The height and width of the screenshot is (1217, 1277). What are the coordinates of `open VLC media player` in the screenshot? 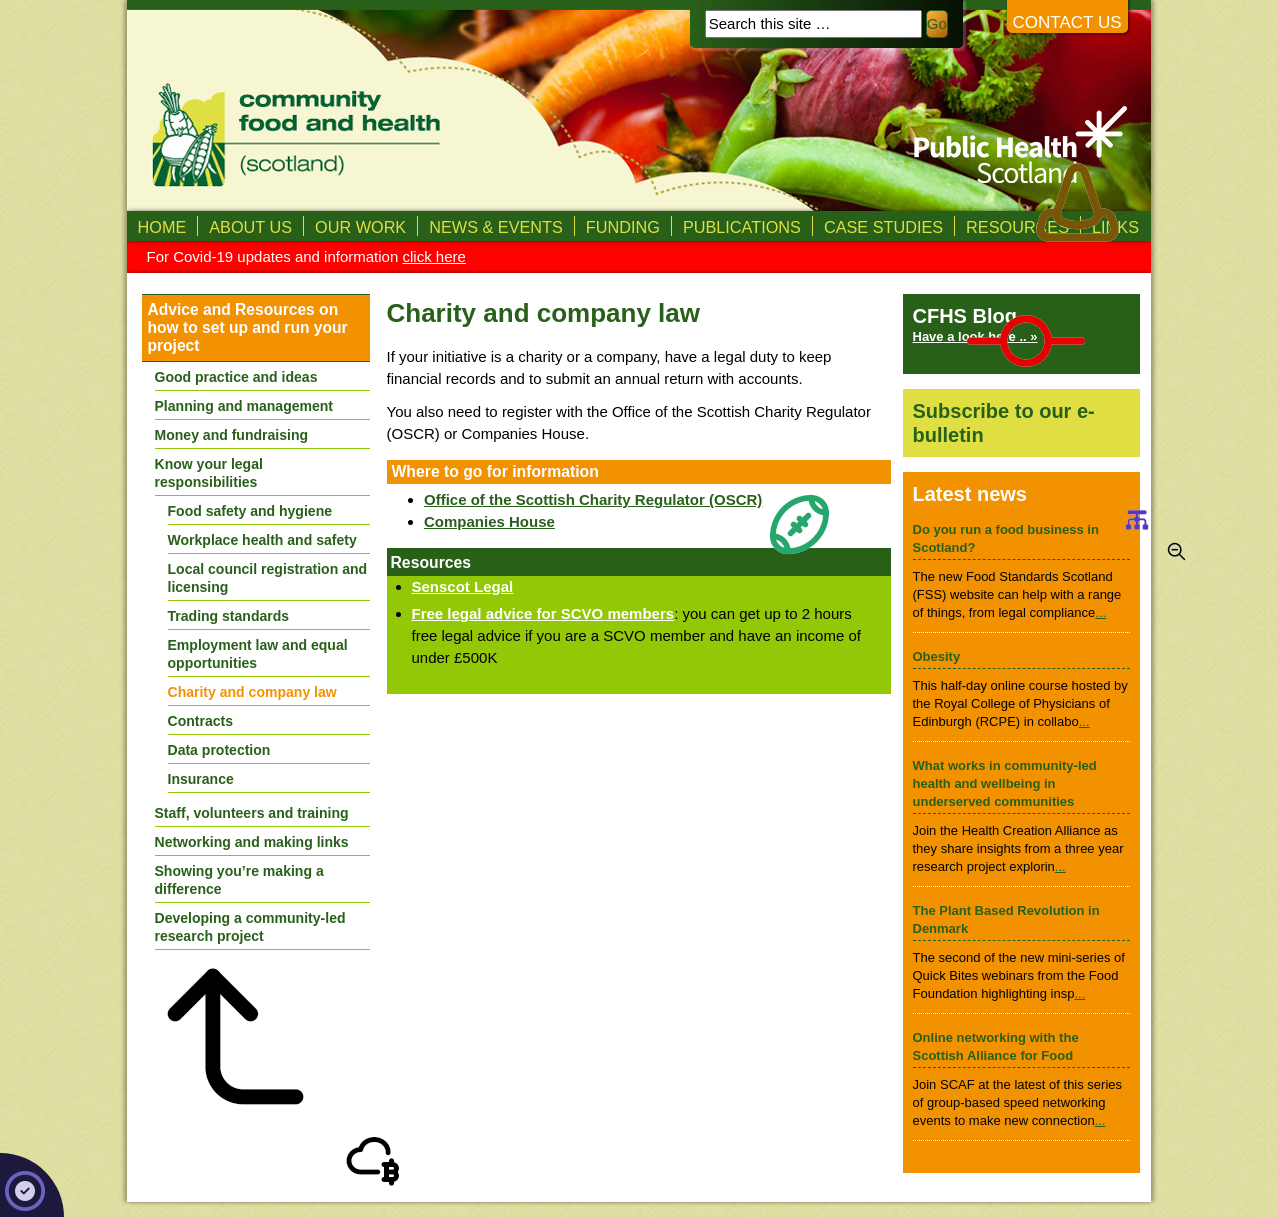 It's located at (1077, 204).